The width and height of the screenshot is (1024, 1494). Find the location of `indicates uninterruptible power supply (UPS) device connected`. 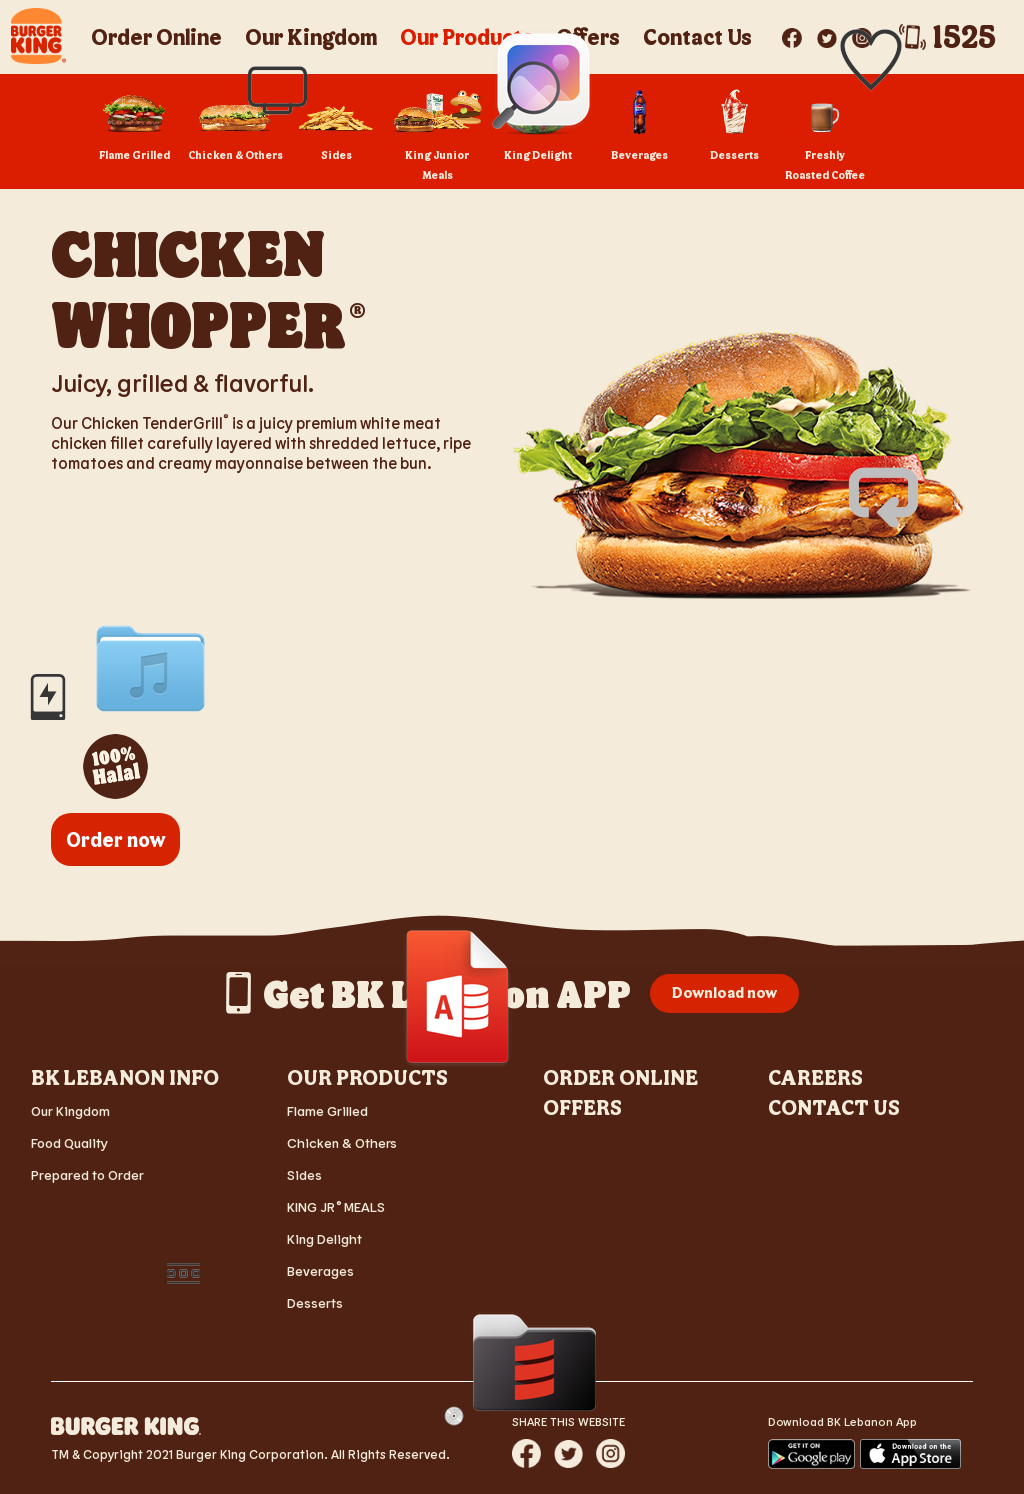

indicates uninterruptible power supply (UPS) device connected is located at coordinates (48, 697).